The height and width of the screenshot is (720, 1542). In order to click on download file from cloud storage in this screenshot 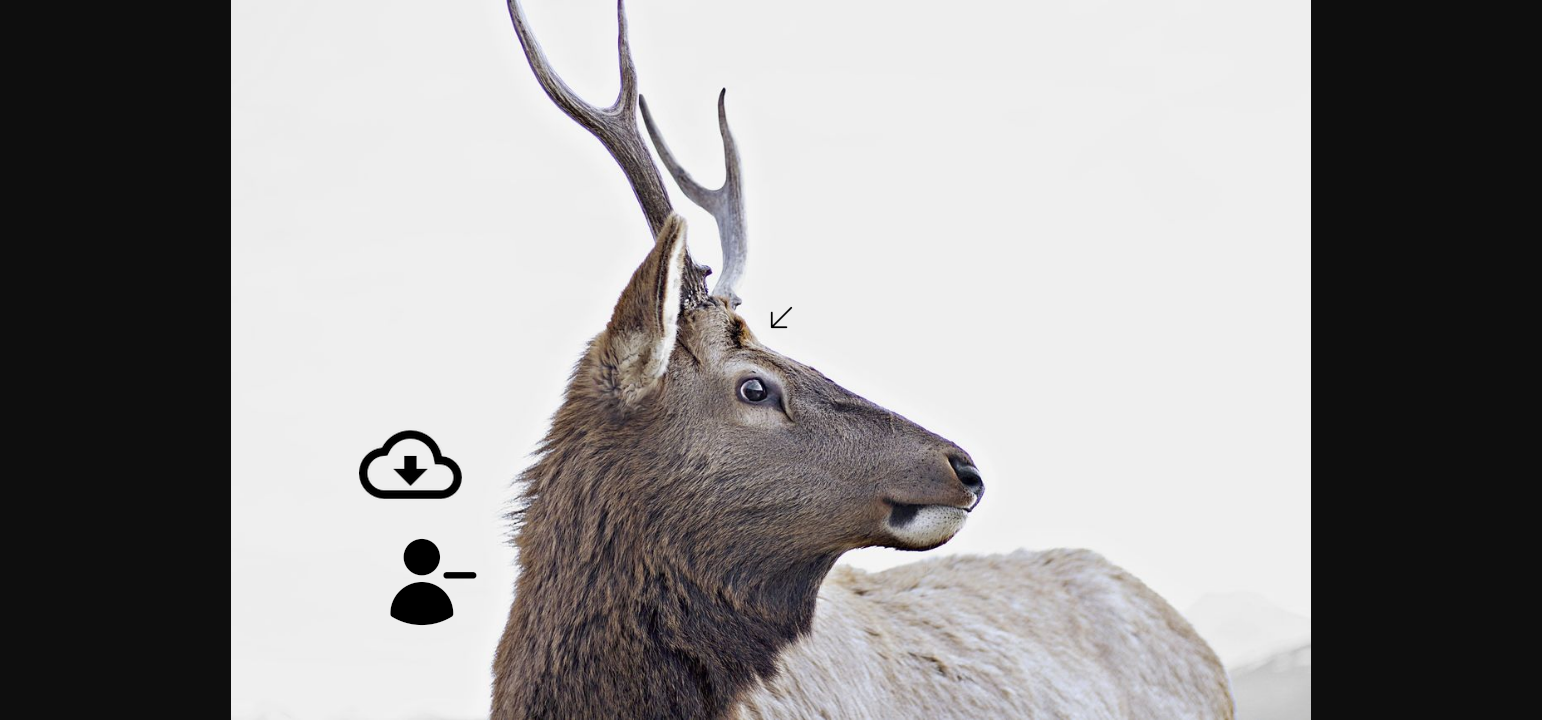, I will do `click(410, 464)`.